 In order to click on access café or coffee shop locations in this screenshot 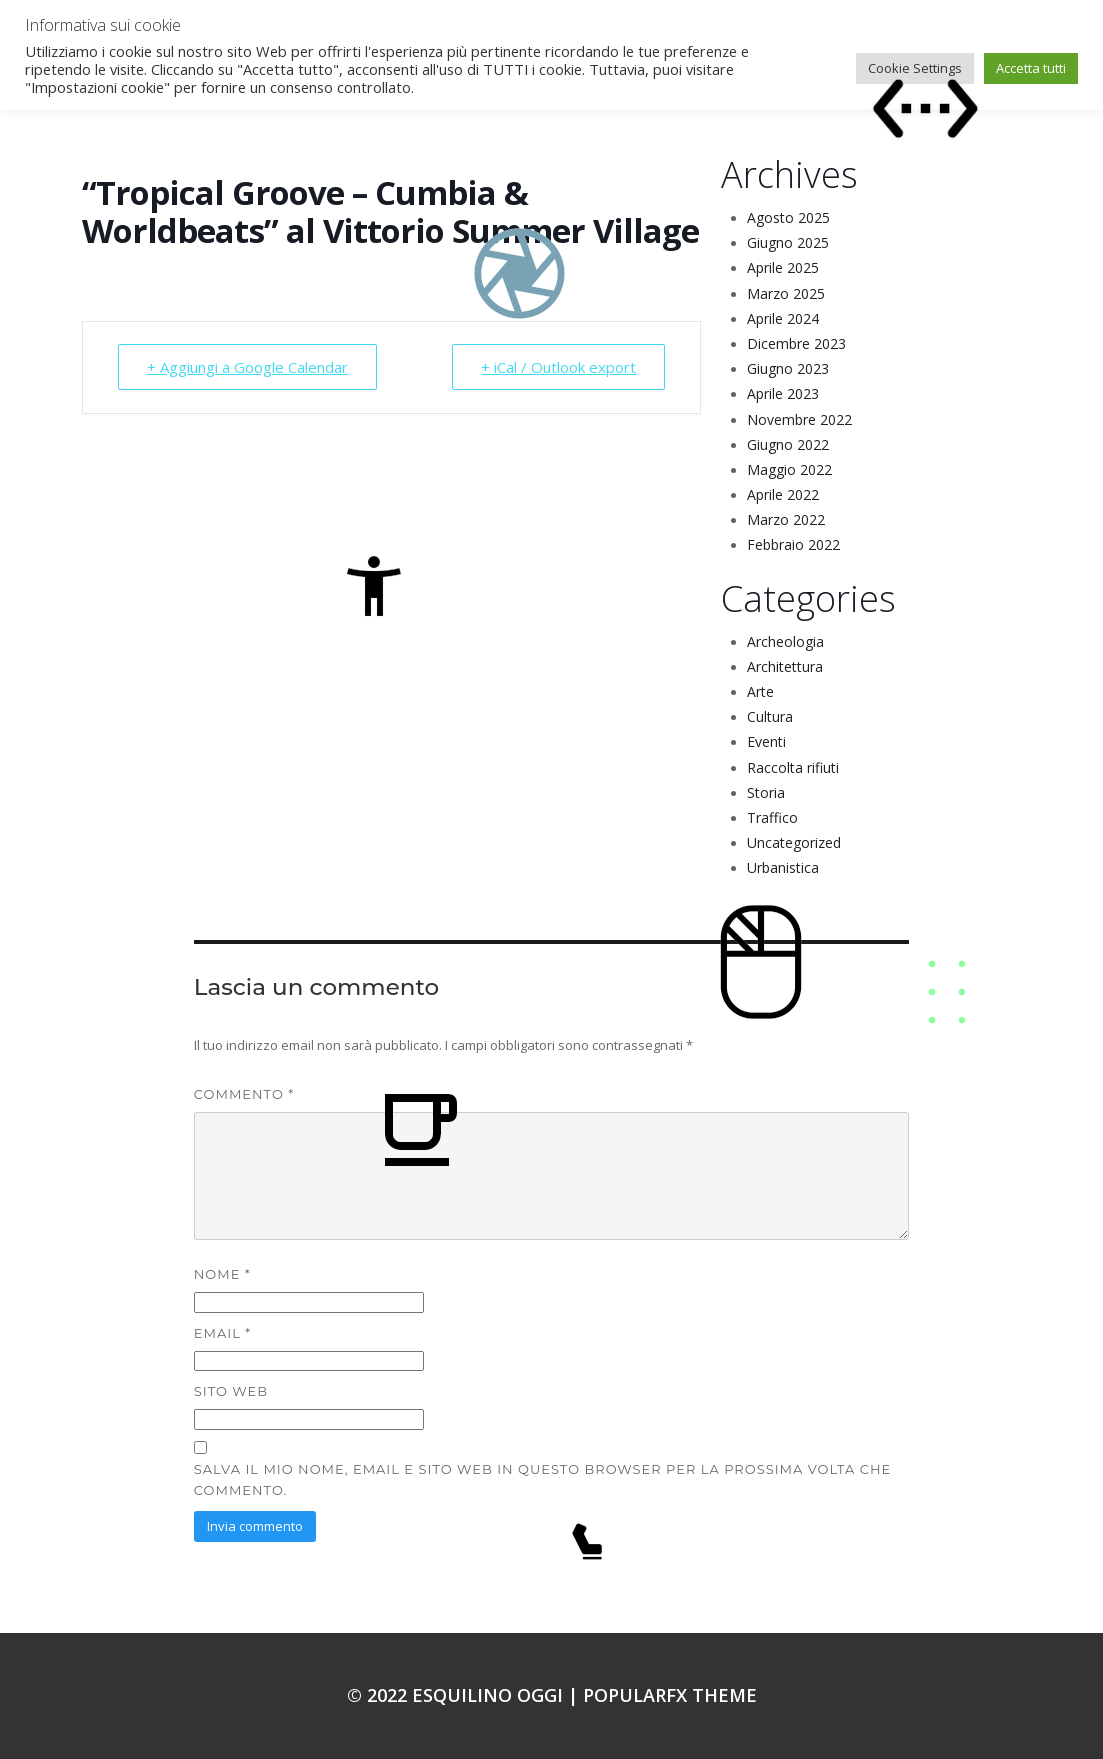, I will do `click(417, 1130)`.